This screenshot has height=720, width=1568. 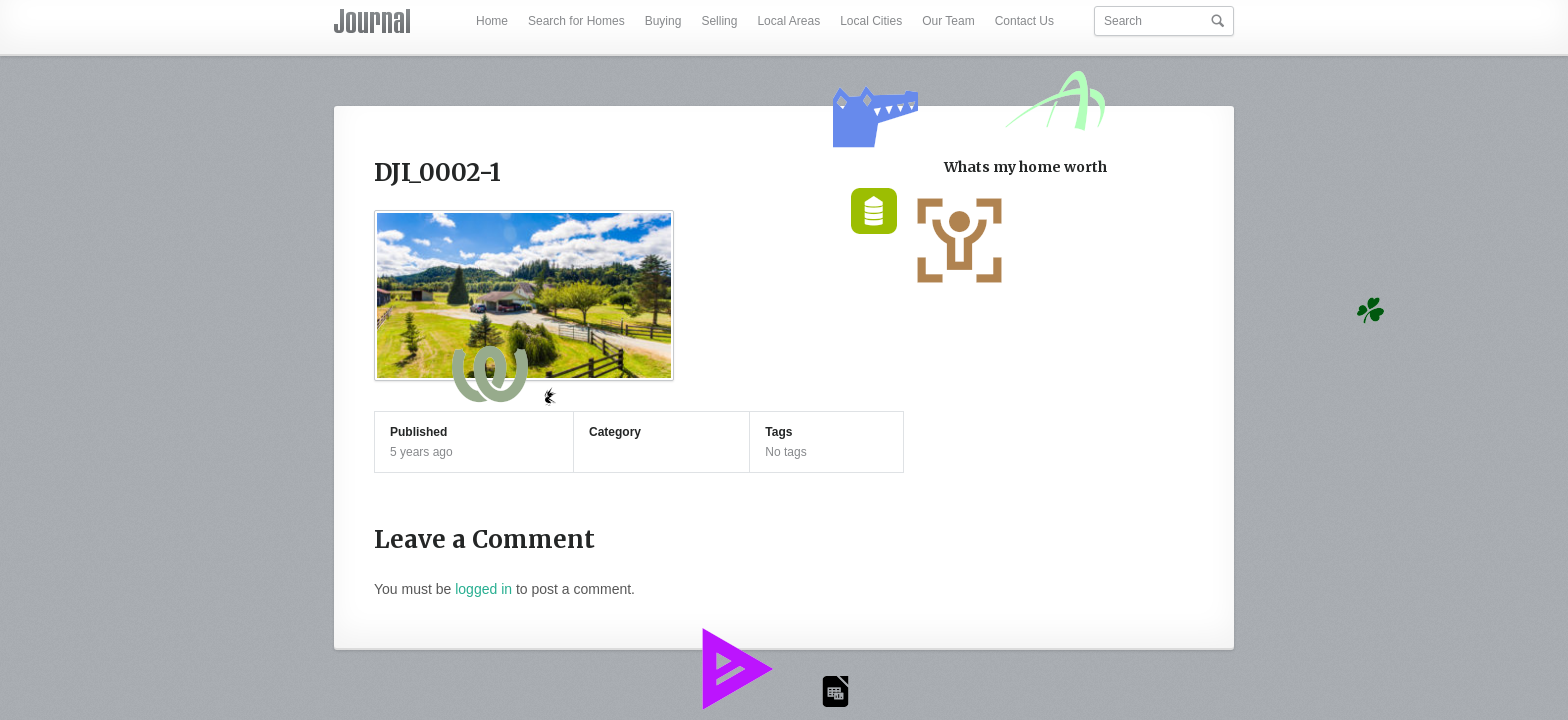 I want to click on aer lingus airline logo, so click(x=1370, y=310).